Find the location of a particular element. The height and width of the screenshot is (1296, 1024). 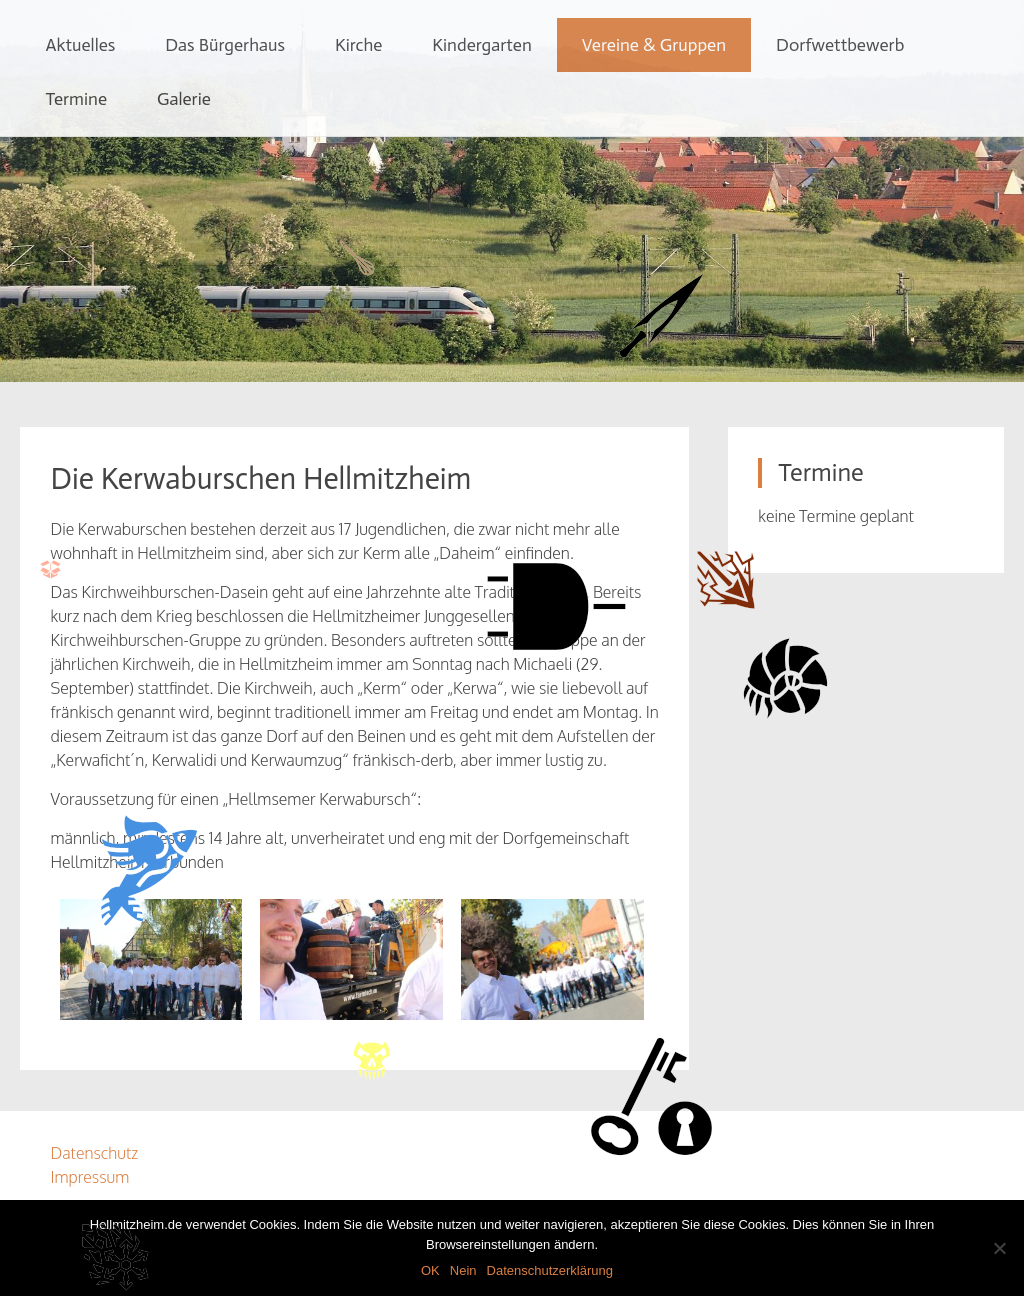

access cooking or baking tools is located at coordinates (357, 258).